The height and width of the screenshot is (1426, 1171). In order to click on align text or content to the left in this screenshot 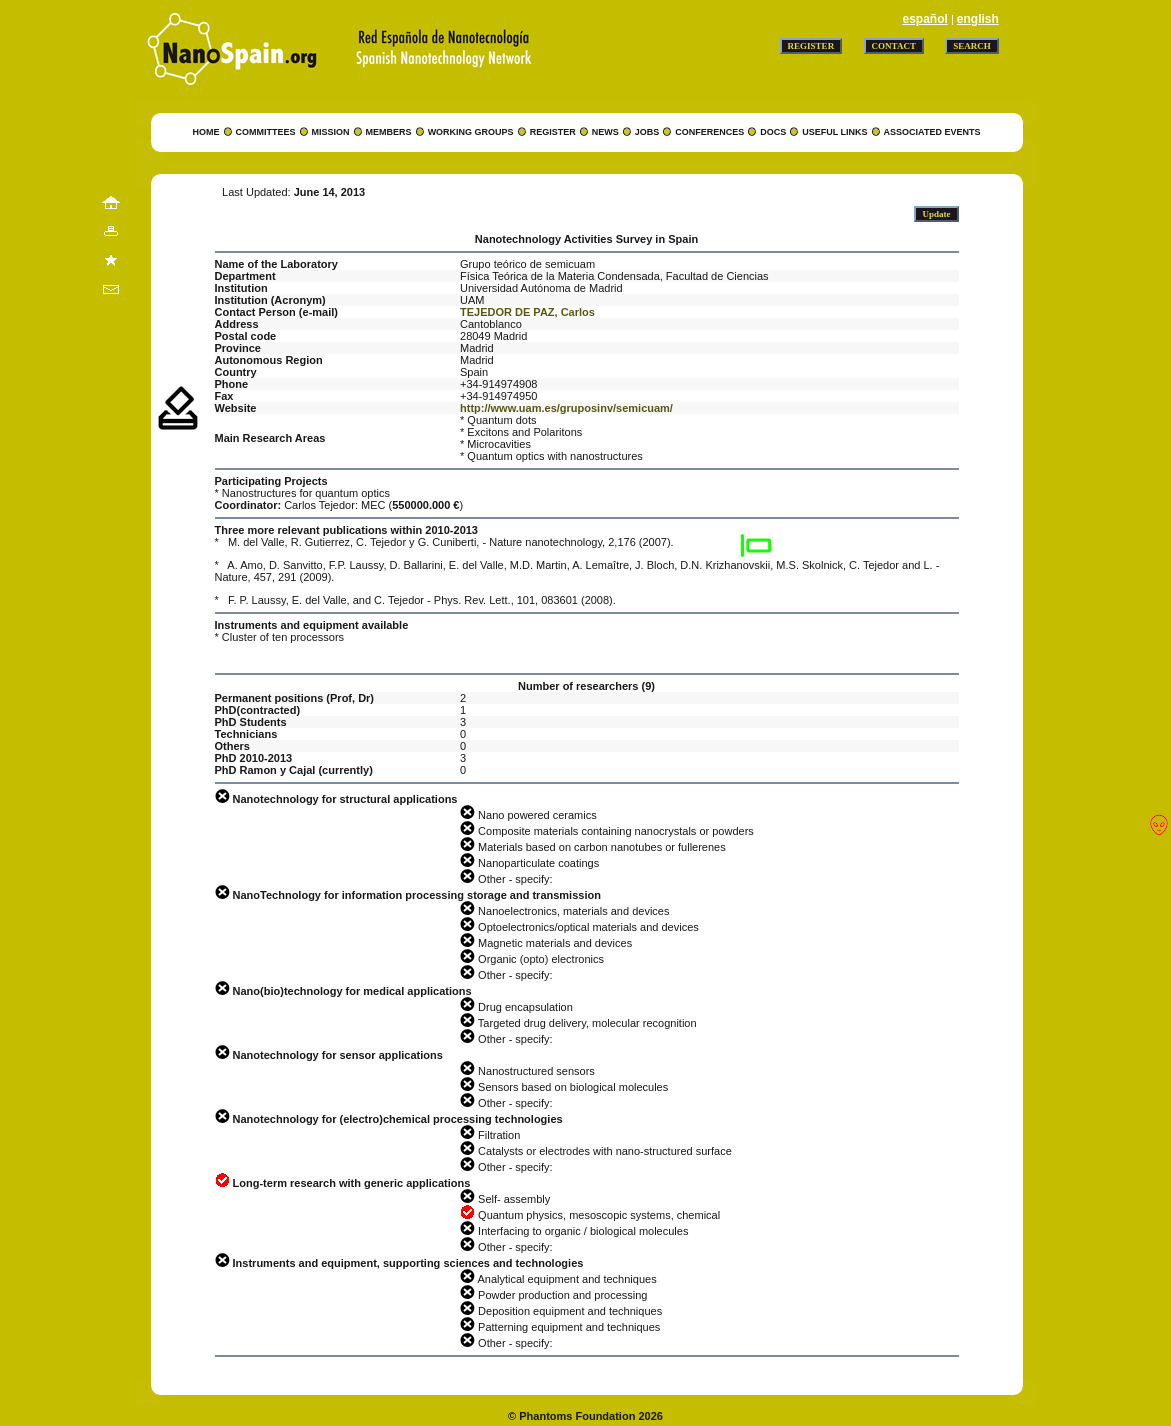, I will do `click(755, 545)`.